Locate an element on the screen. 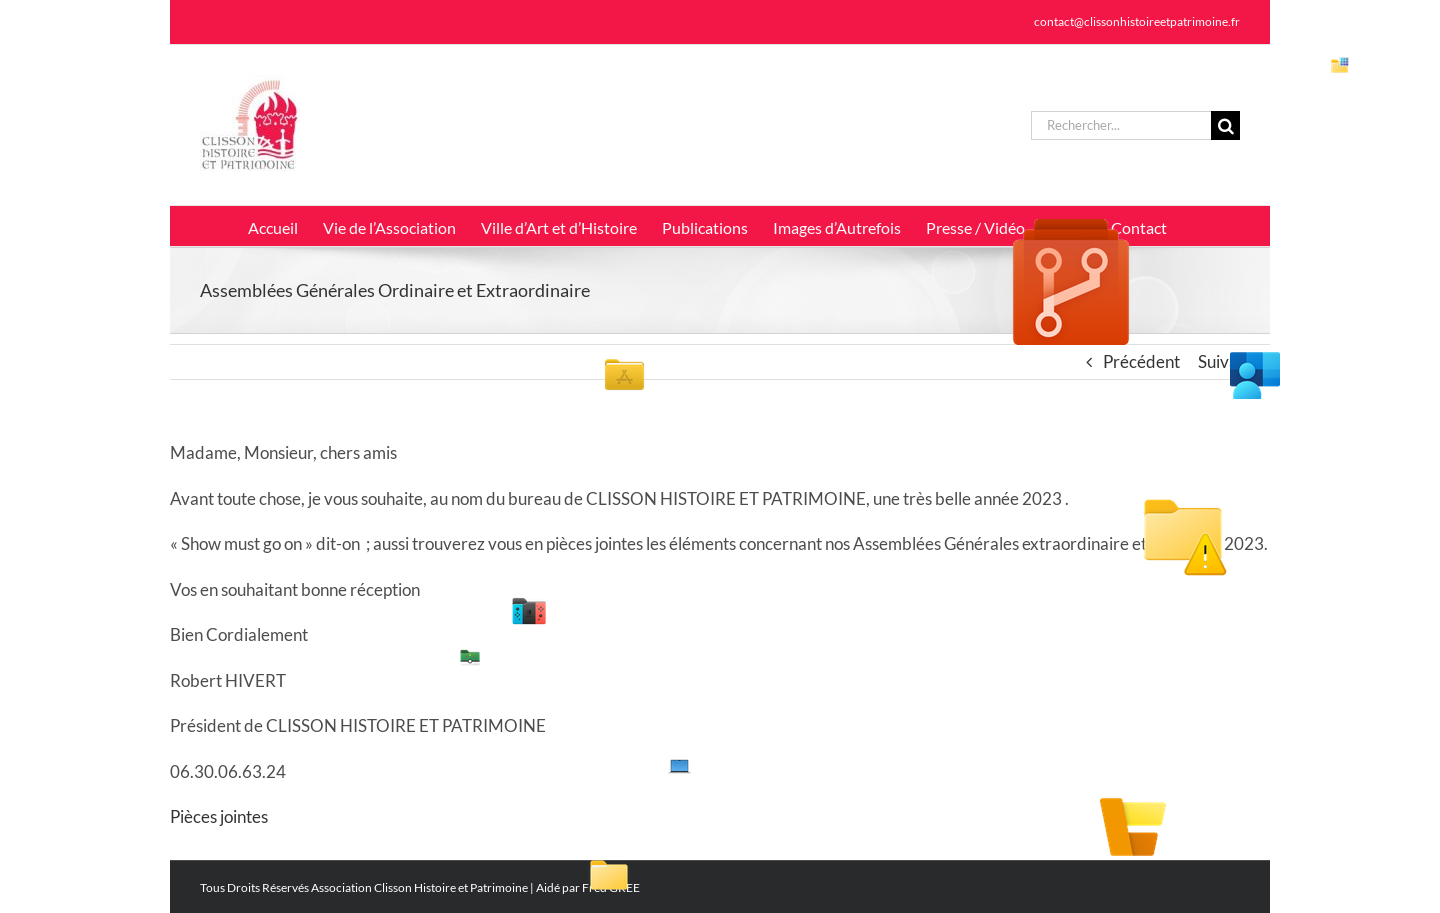 Image resolution: width=1440 pixels, height=913 pixels. open templates folder is located at coordinates (624, 374).